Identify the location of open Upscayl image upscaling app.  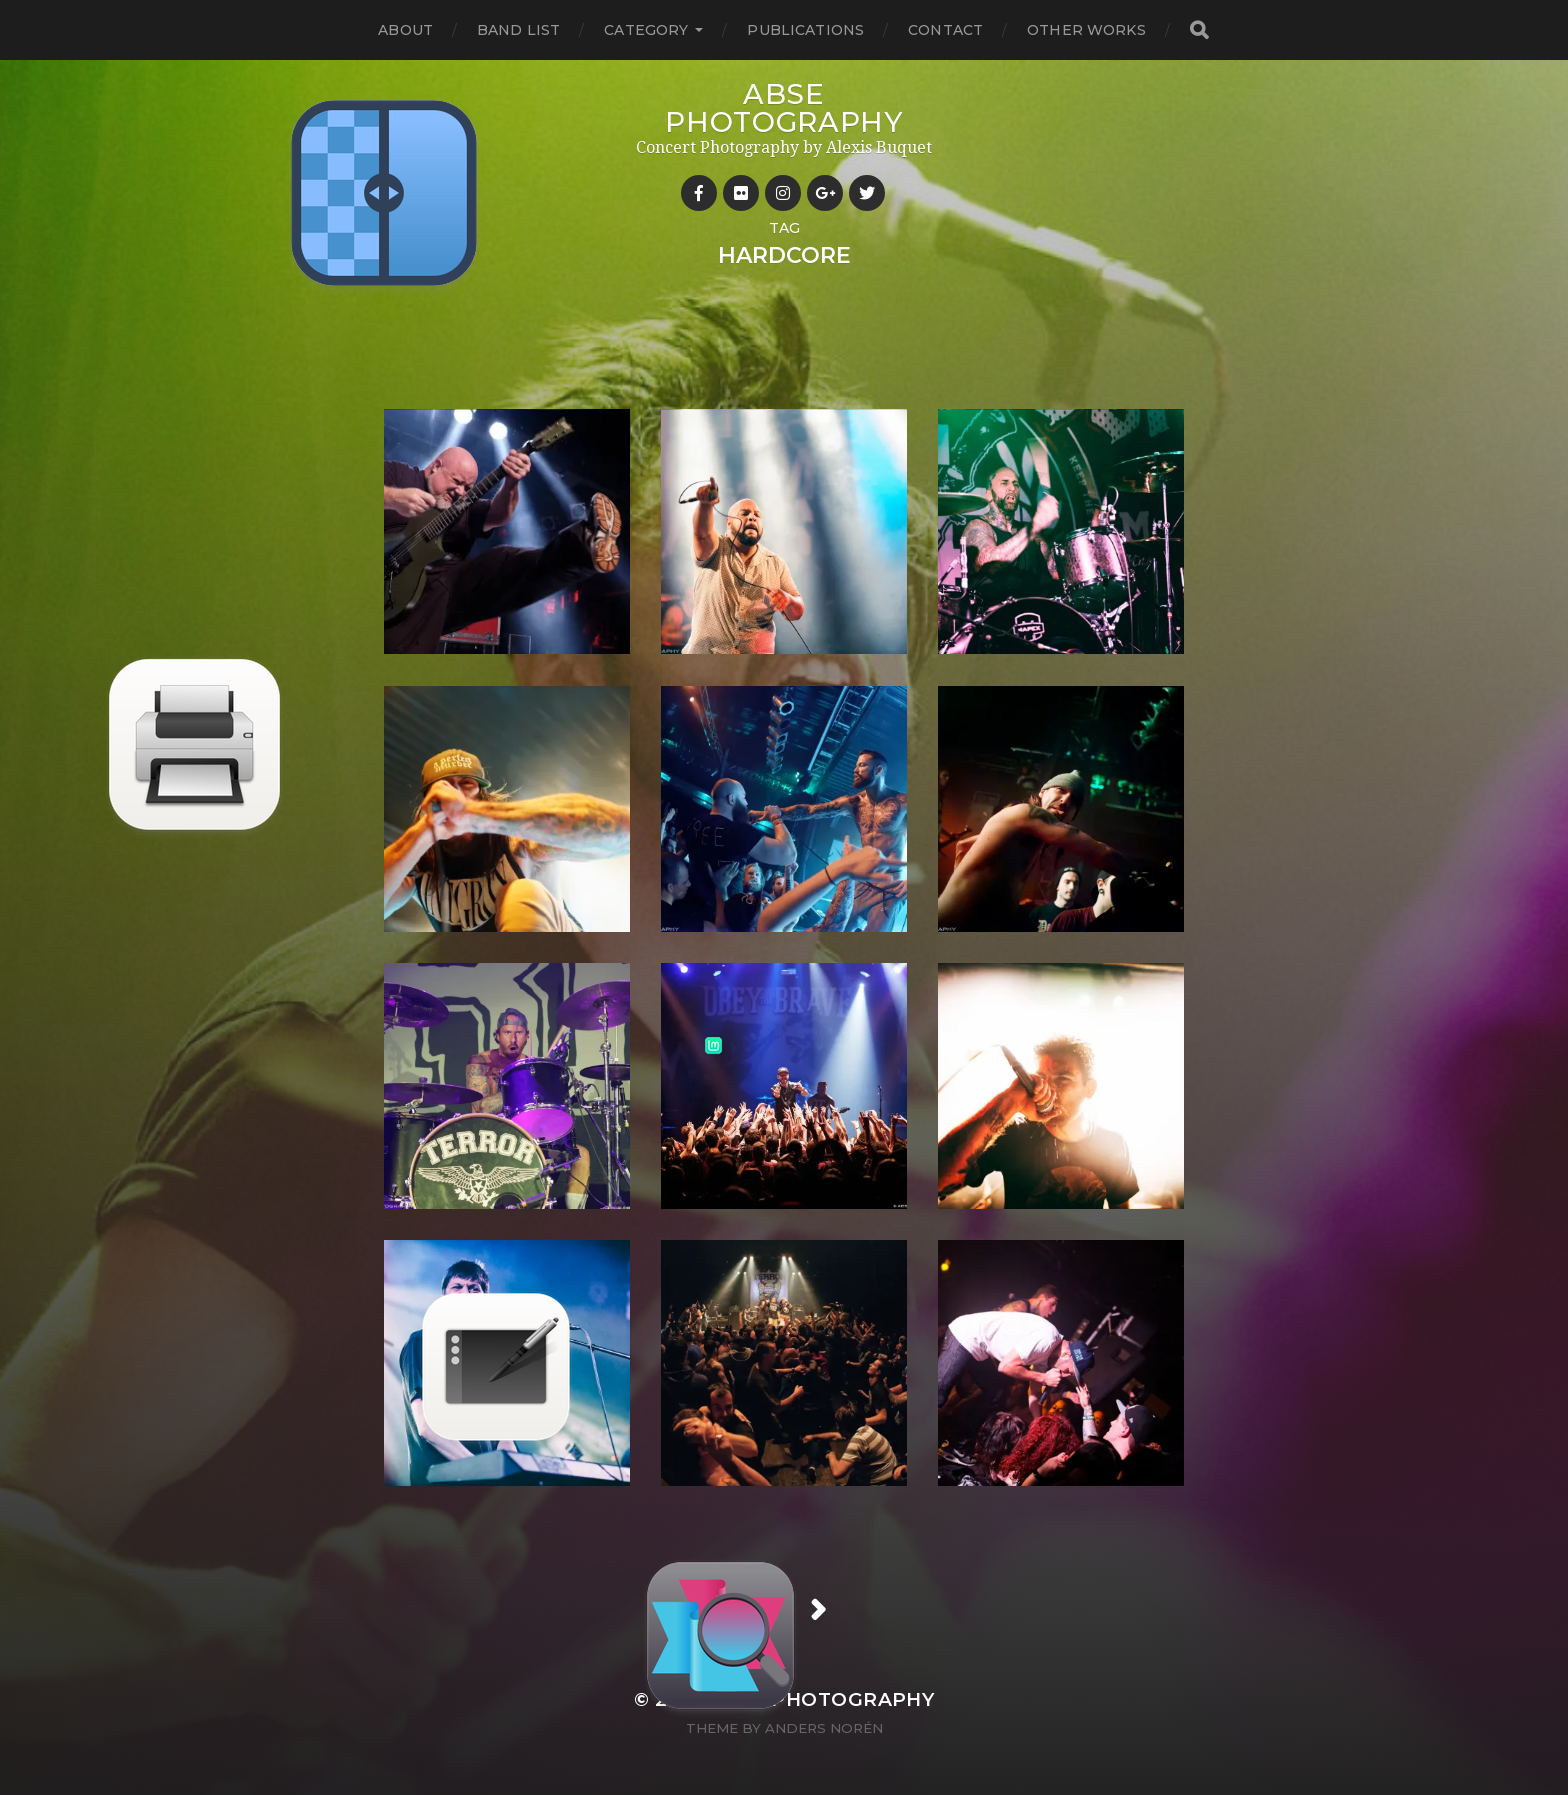
(384, 193).